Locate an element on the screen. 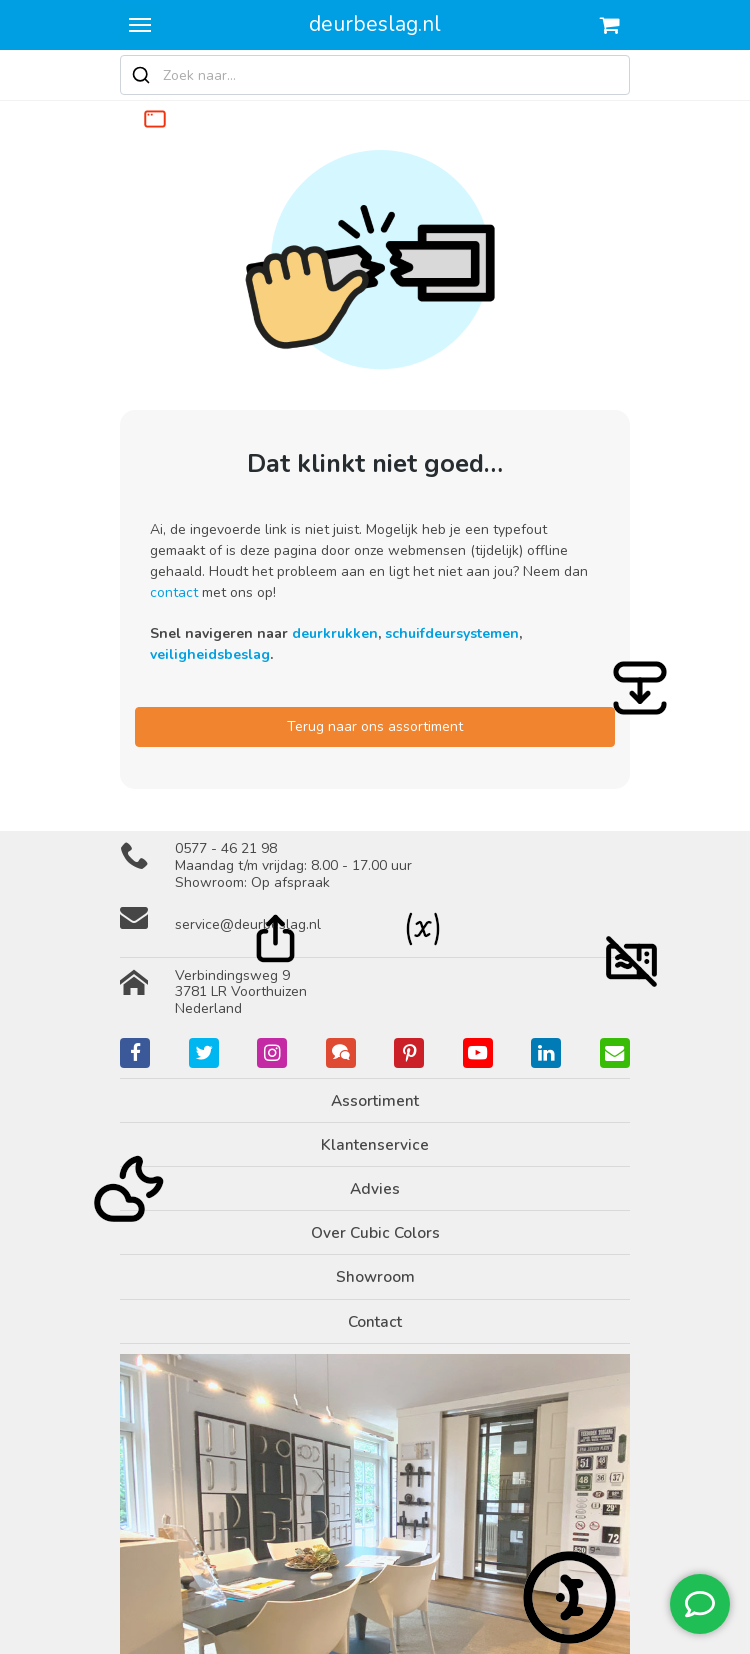  access variable or parameter settings is located at coordinates (423, 929).